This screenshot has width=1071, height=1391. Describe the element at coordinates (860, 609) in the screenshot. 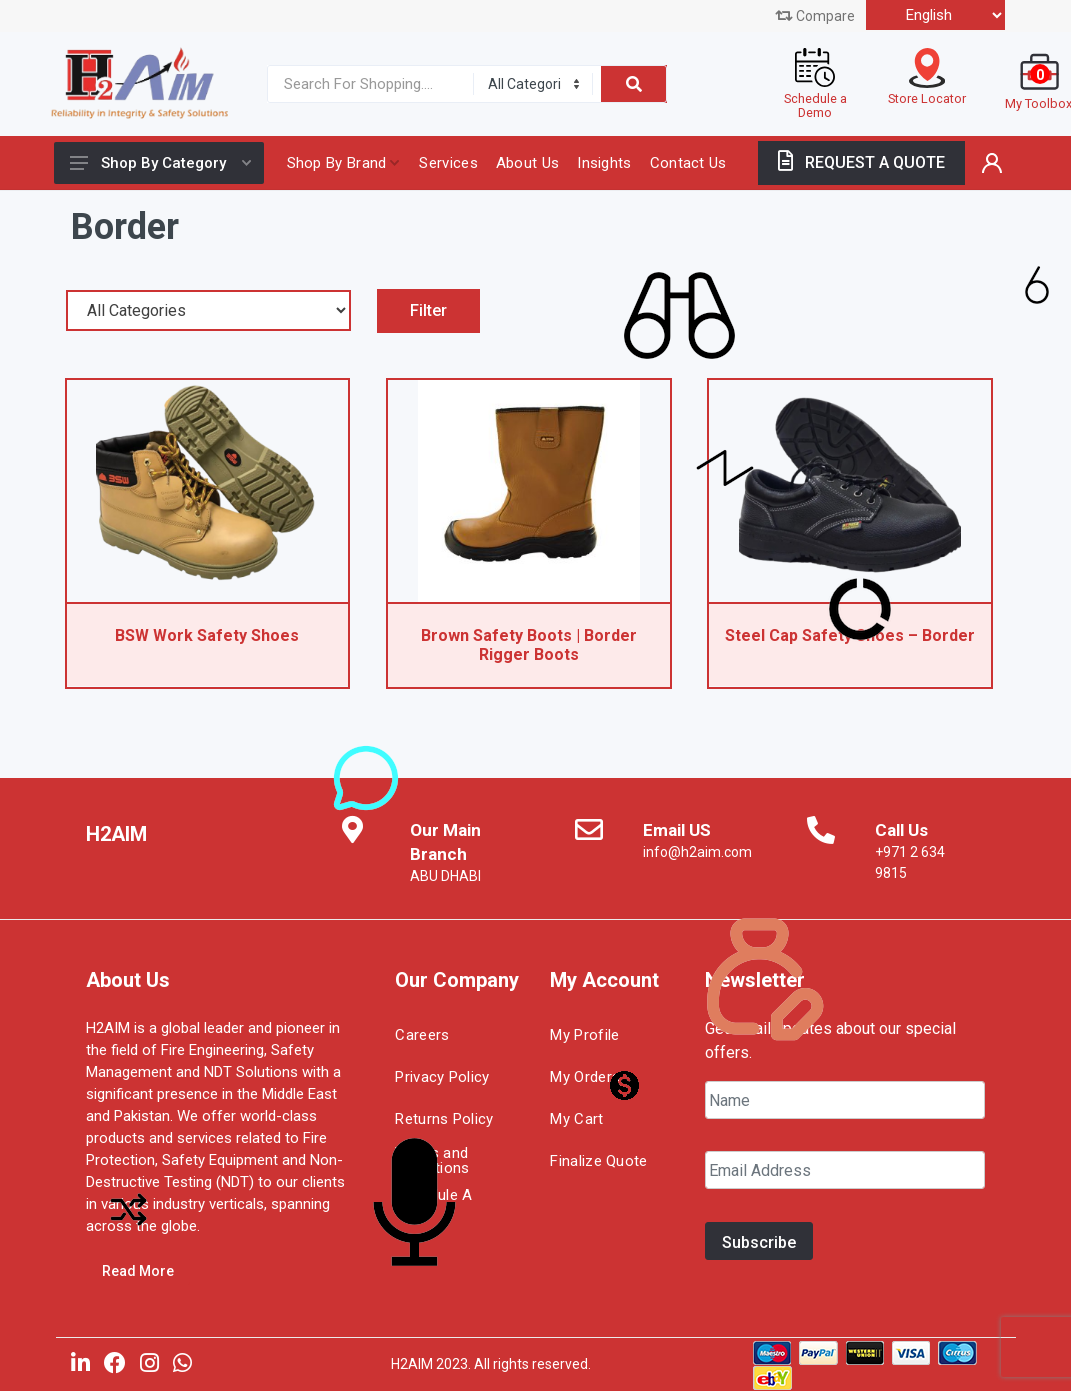

I see `view mobile data usage statistics` at that location.